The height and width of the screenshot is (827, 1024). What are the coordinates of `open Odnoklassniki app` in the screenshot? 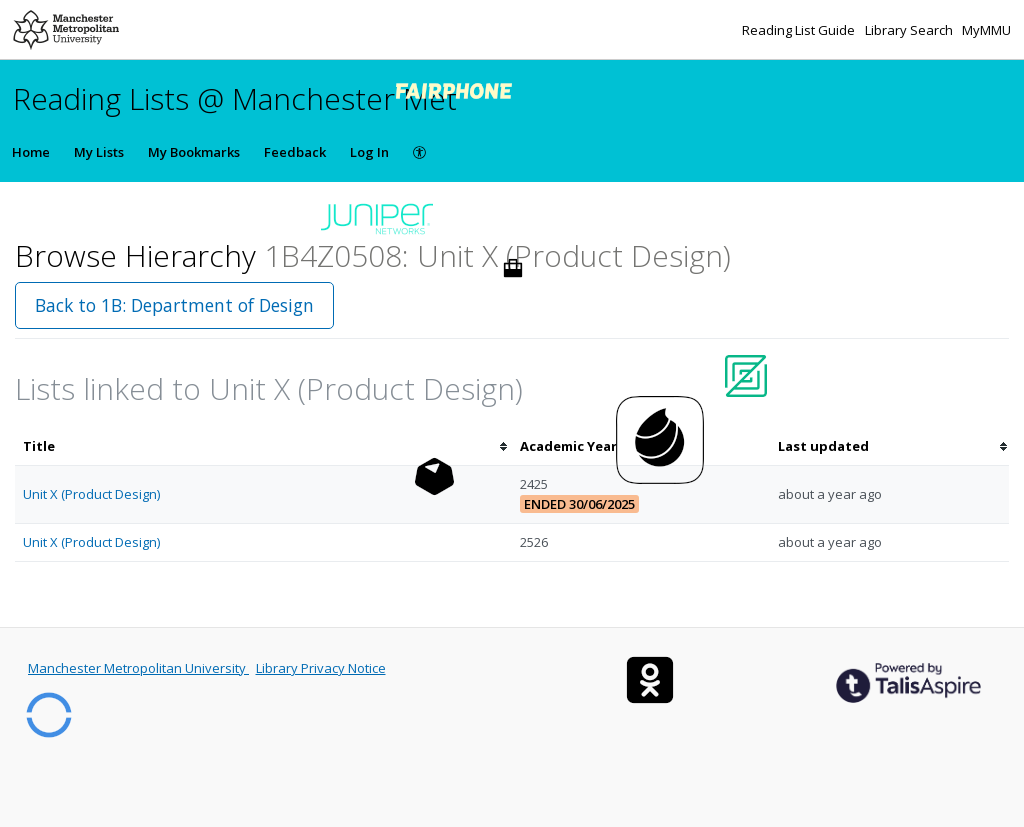 It's located at (650, 680).